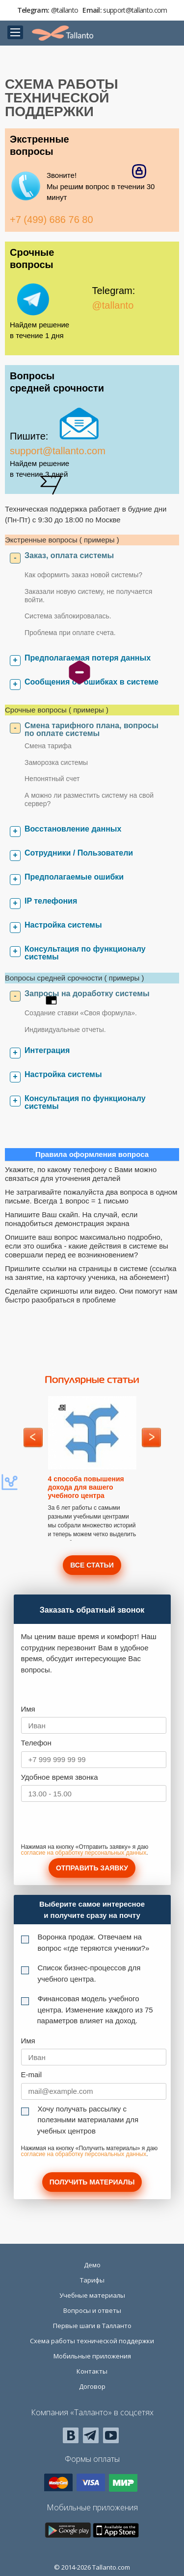 This screenshot has width=184, height=2576. What do you see at coordinates (9, 1482) in the screenshot?
I see `view scatter plot or data visualization` at bounding box center [9, 1482].